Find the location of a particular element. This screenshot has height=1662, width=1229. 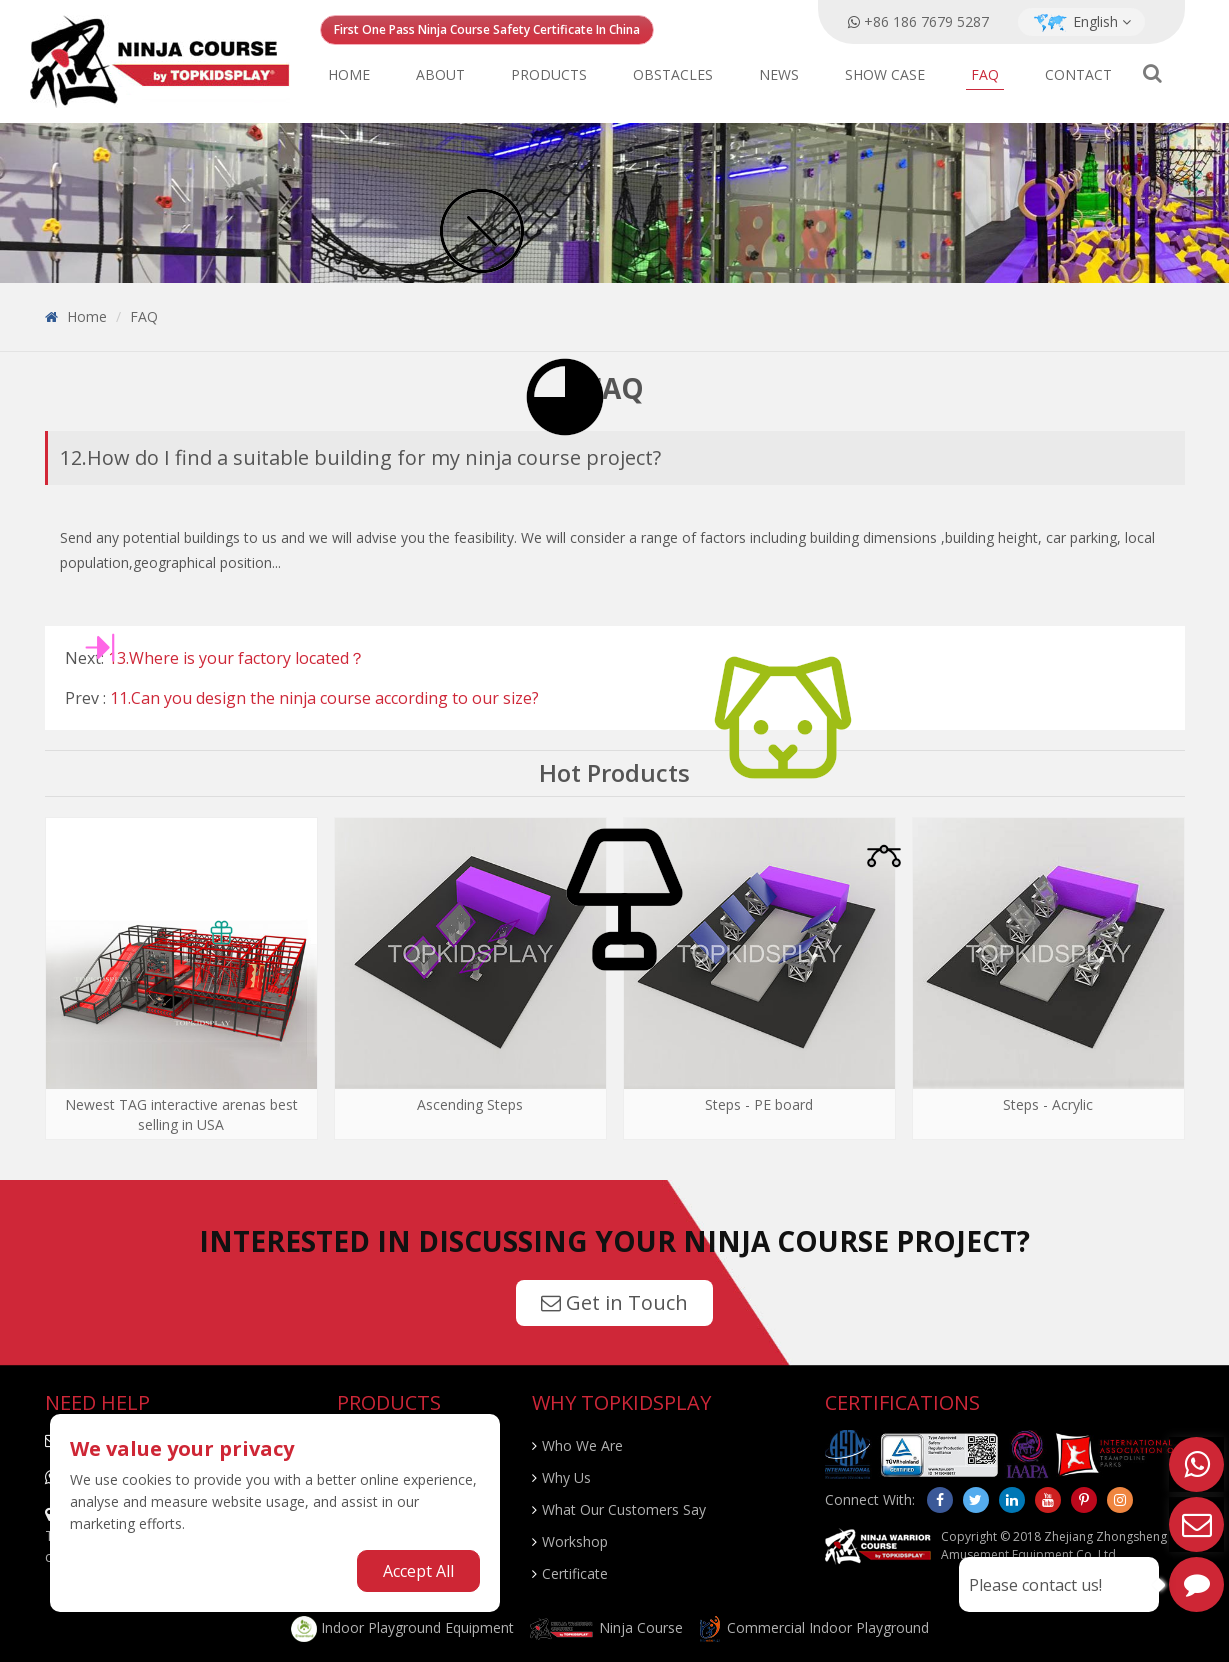

view or redeem a gift is located at coordinates (221, 932).